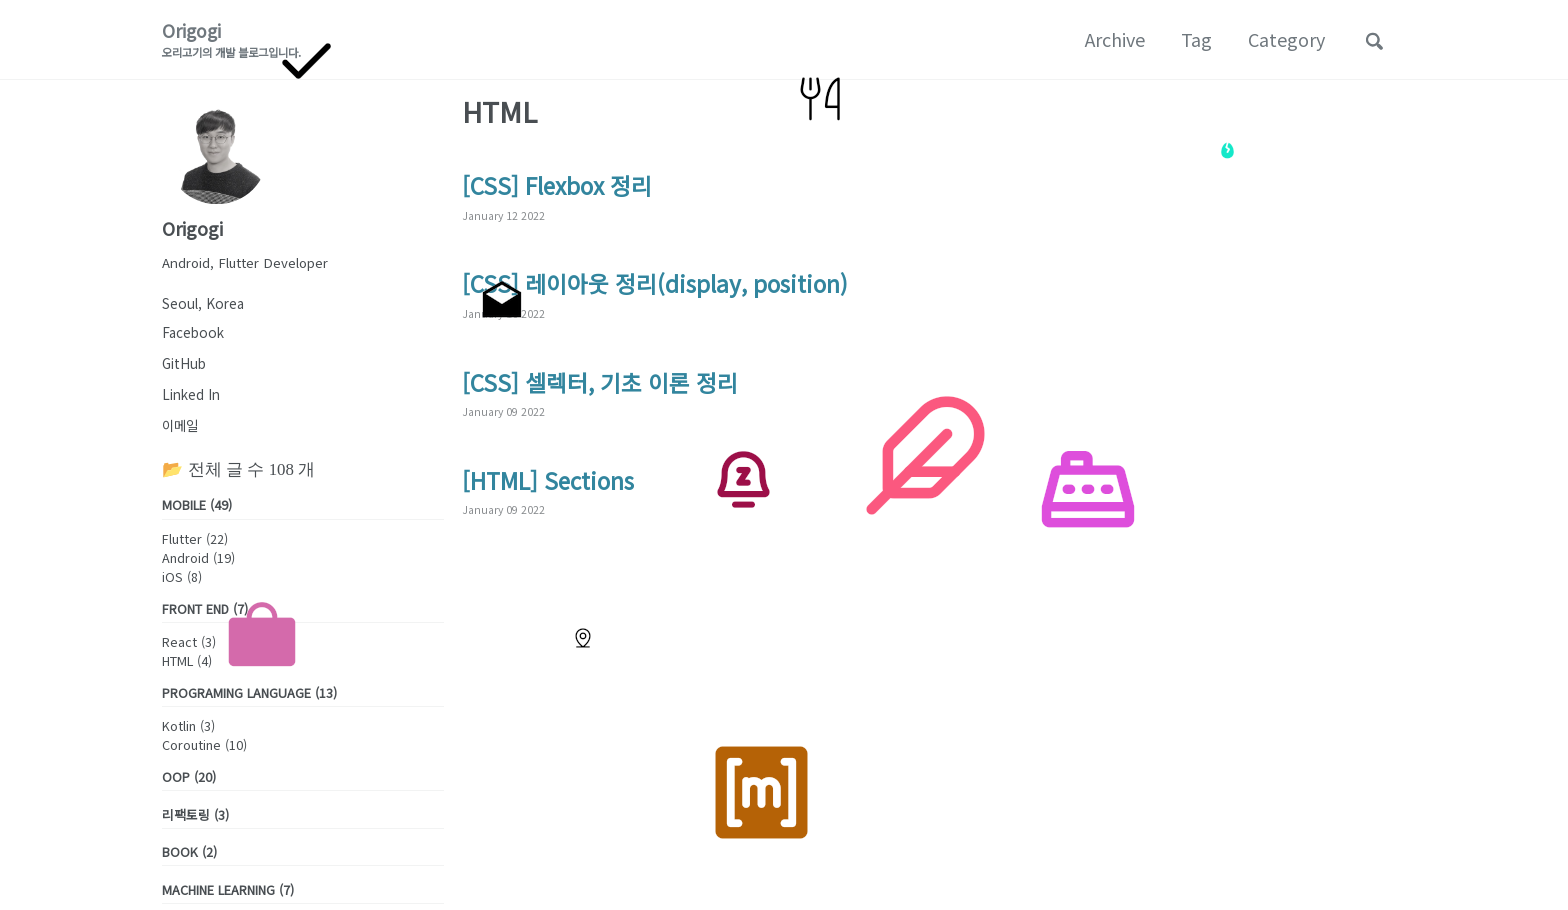 This screenshot has height=910, width=1568. What do you see at coordinates (821, 98) in the screenshot?
I see `access food and dining options` at bounding box center [821, 98].